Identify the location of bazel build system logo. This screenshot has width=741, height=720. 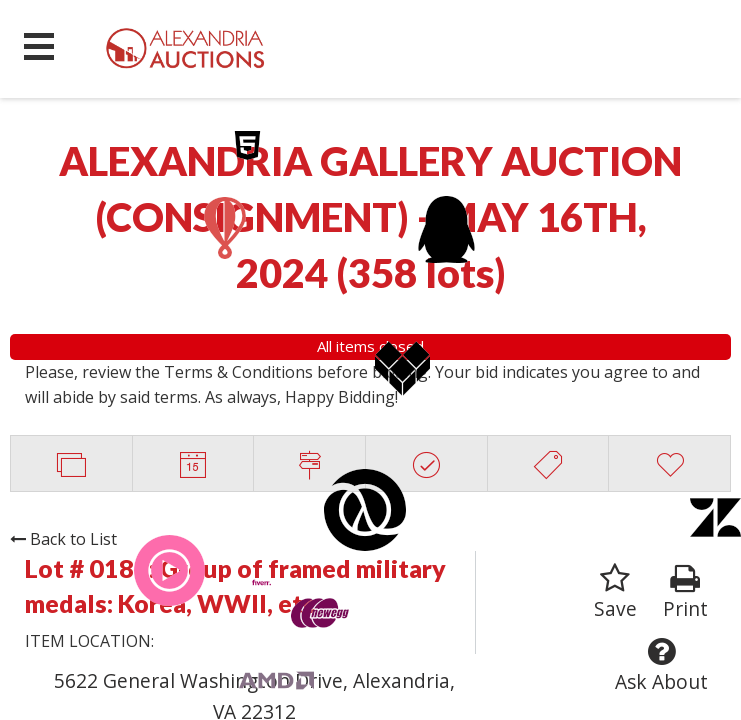
(402, 368).